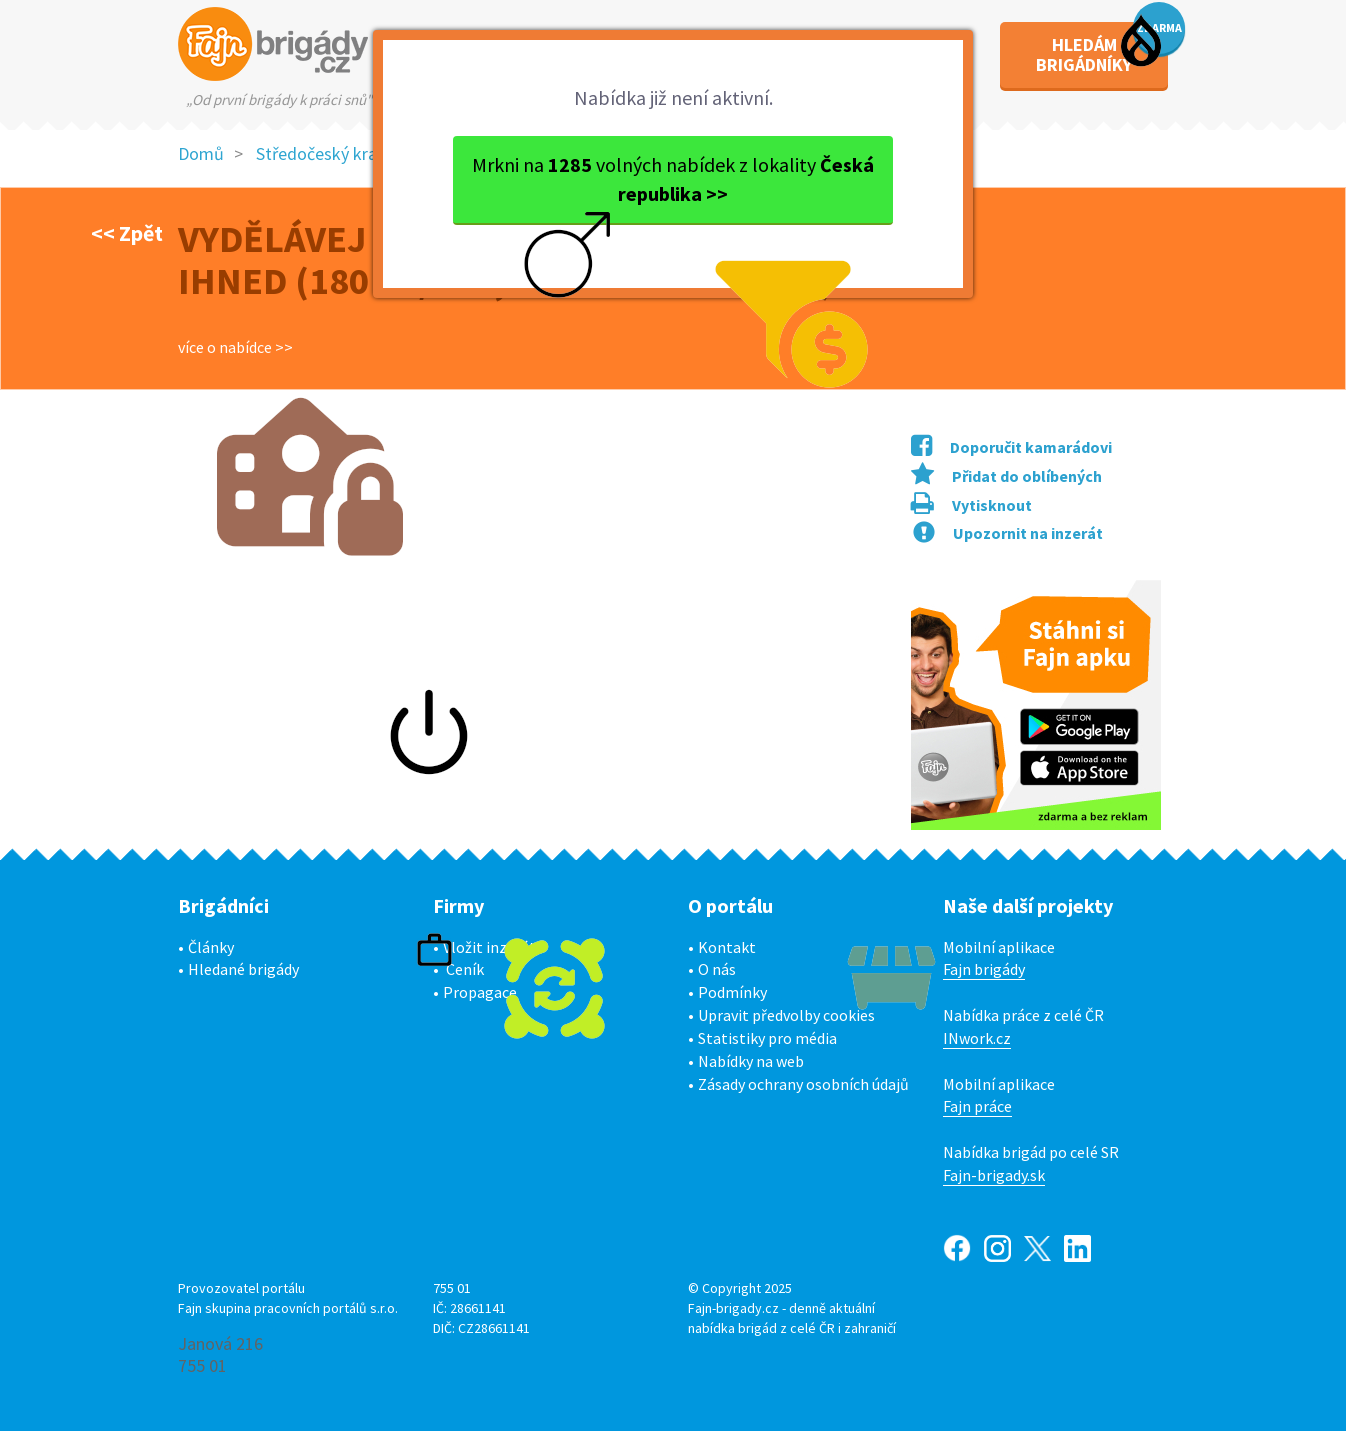 The height and width of the screenshot is (1431, 1346). I want to click on indicates a locked or secured school facility, so click(310, 472).